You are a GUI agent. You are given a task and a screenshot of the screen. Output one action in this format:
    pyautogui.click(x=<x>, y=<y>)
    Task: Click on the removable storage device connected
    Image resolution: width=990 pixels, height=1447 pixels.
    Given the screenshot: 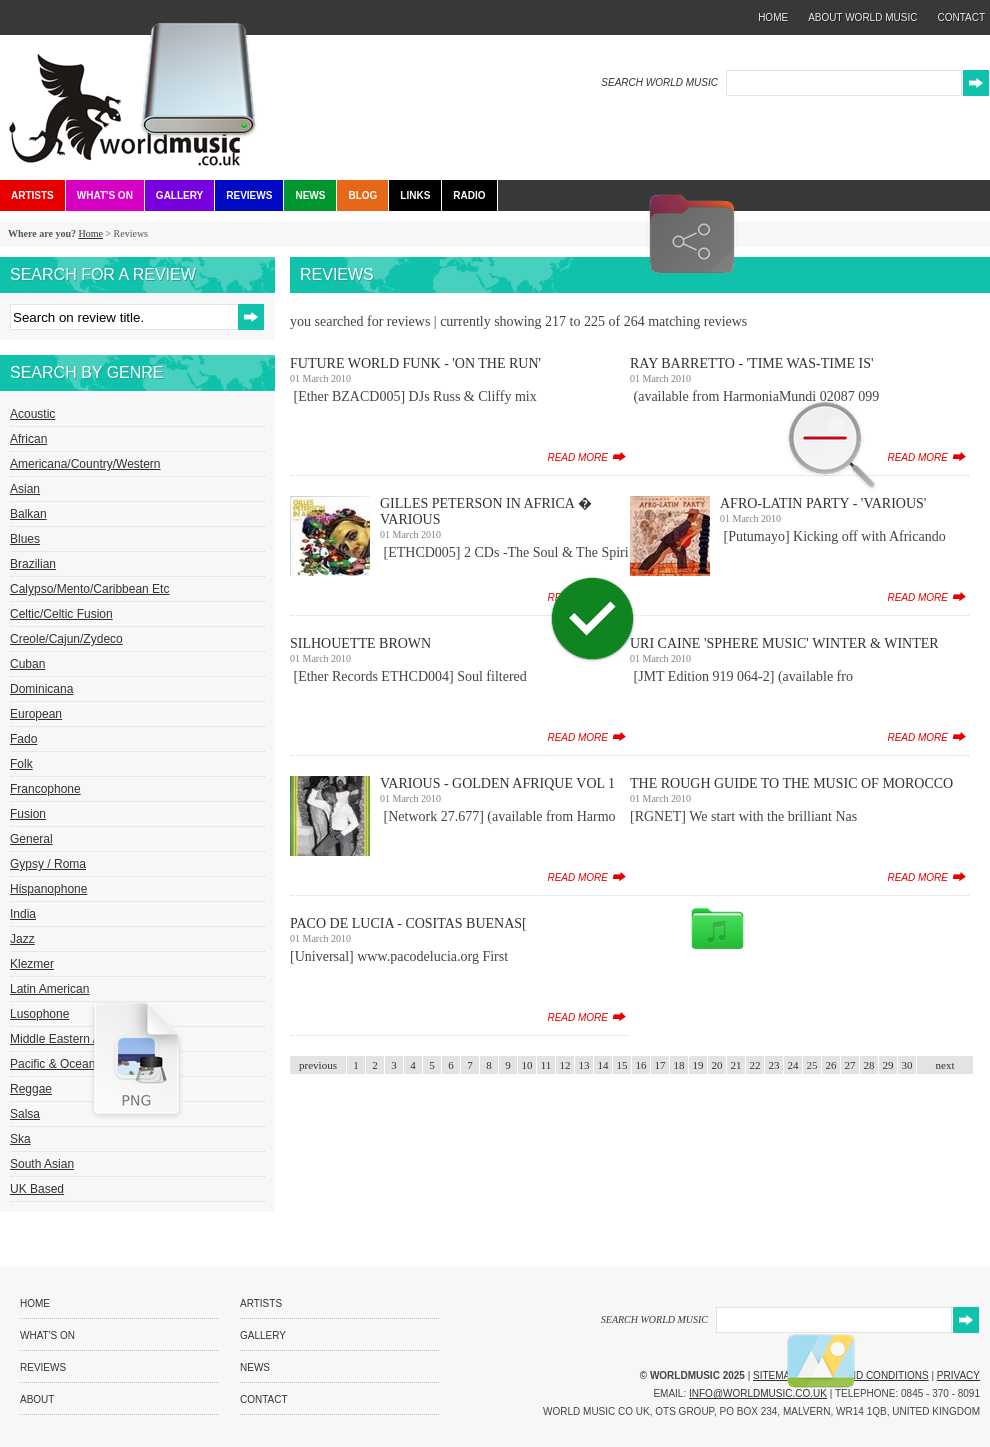 What is the action you would take?
    pyautogui.click(x=198, y=78)
    